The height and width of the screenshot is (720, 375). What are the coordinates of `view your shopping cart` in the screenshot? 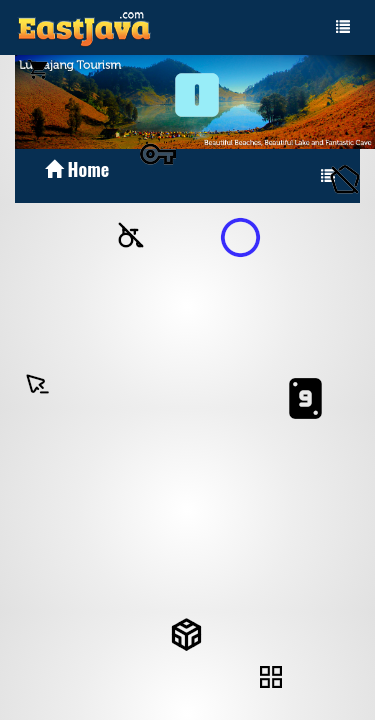 It's located at (38, 69).